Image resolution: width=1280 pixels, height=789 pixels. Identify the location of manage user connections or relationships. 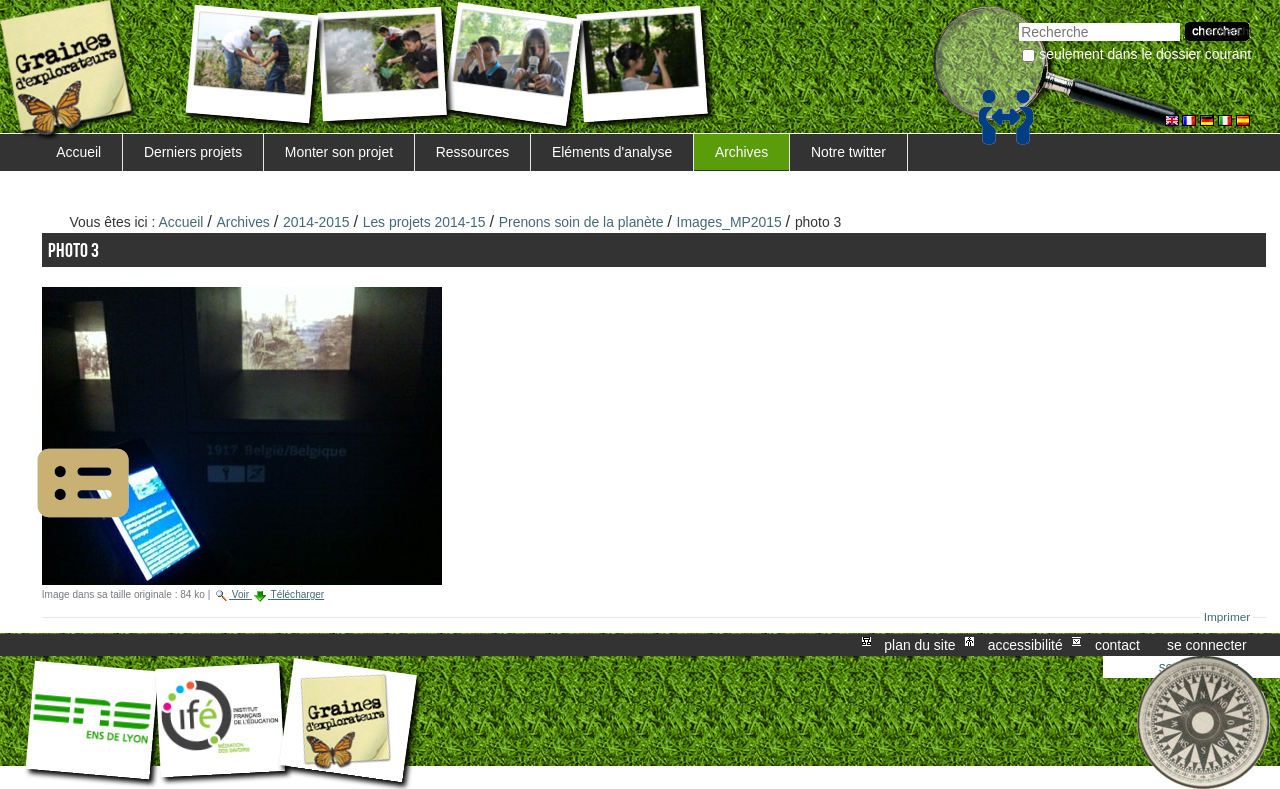
(1006, 117).